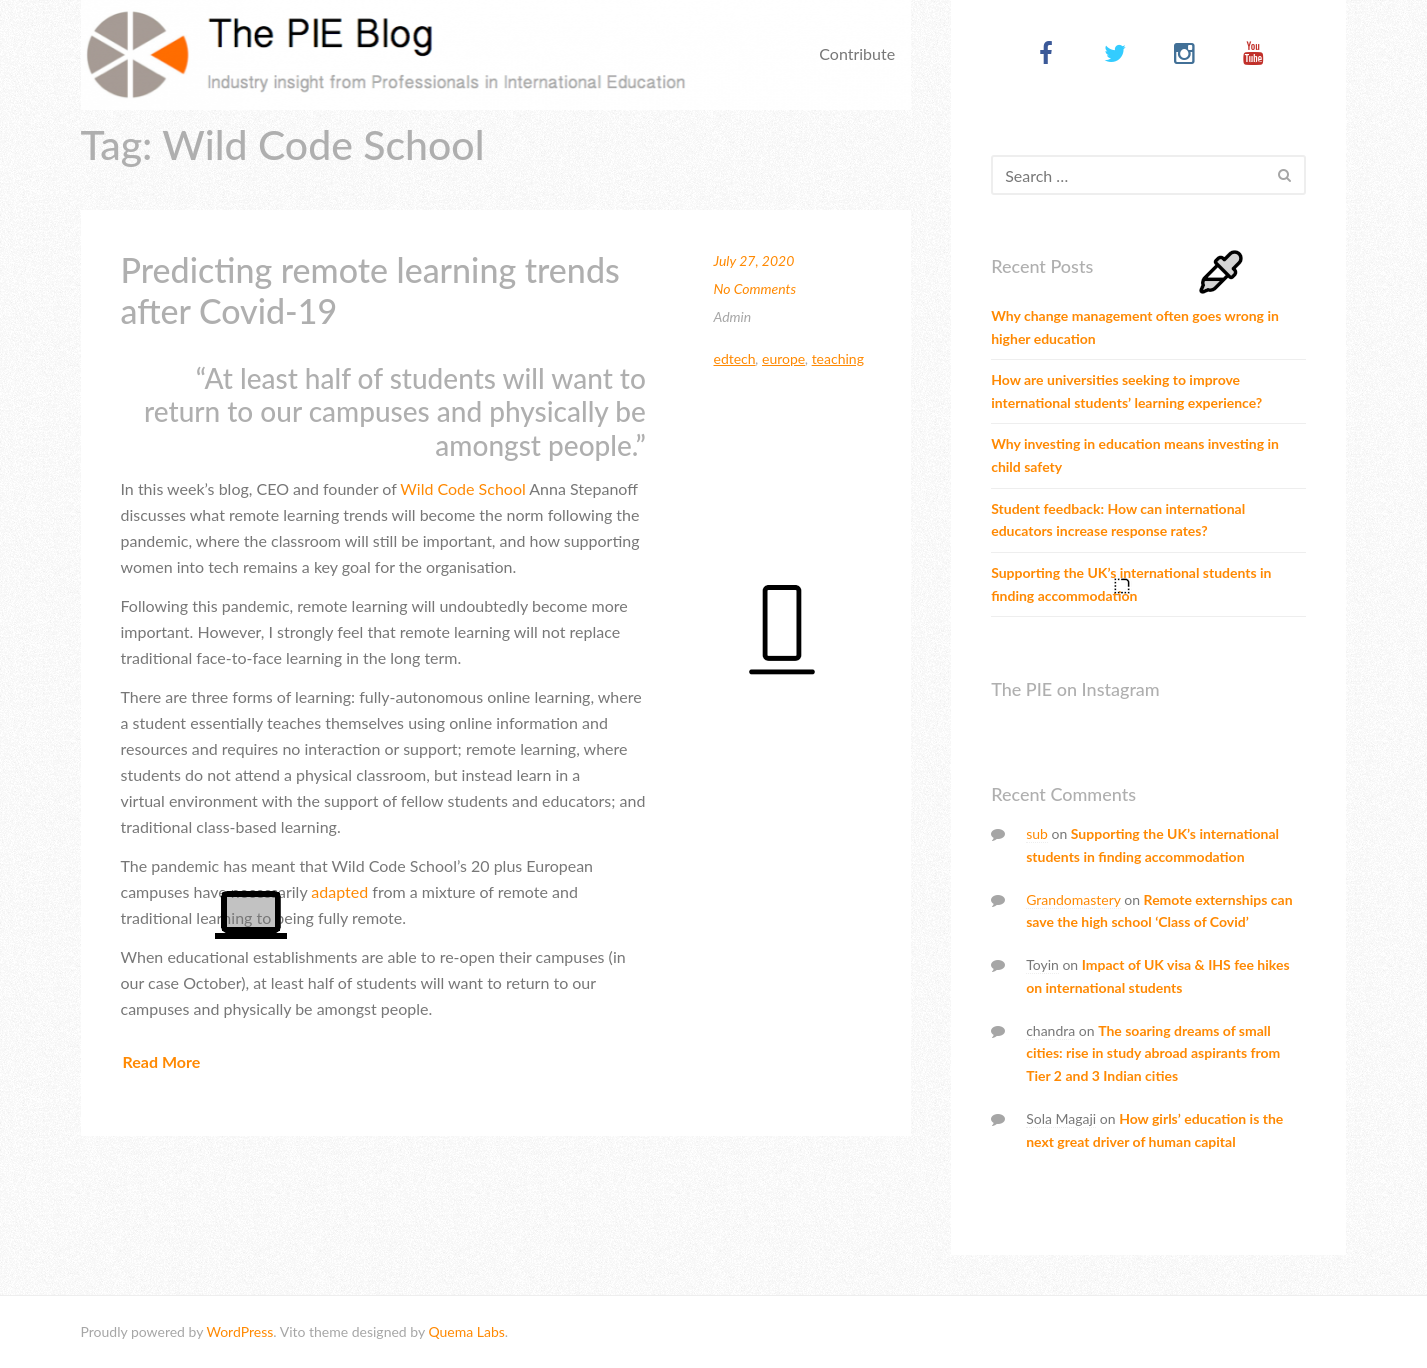 This screenshot has height=1368, width=1427. I want to click on align element to bottom edge, so click(782, 628).